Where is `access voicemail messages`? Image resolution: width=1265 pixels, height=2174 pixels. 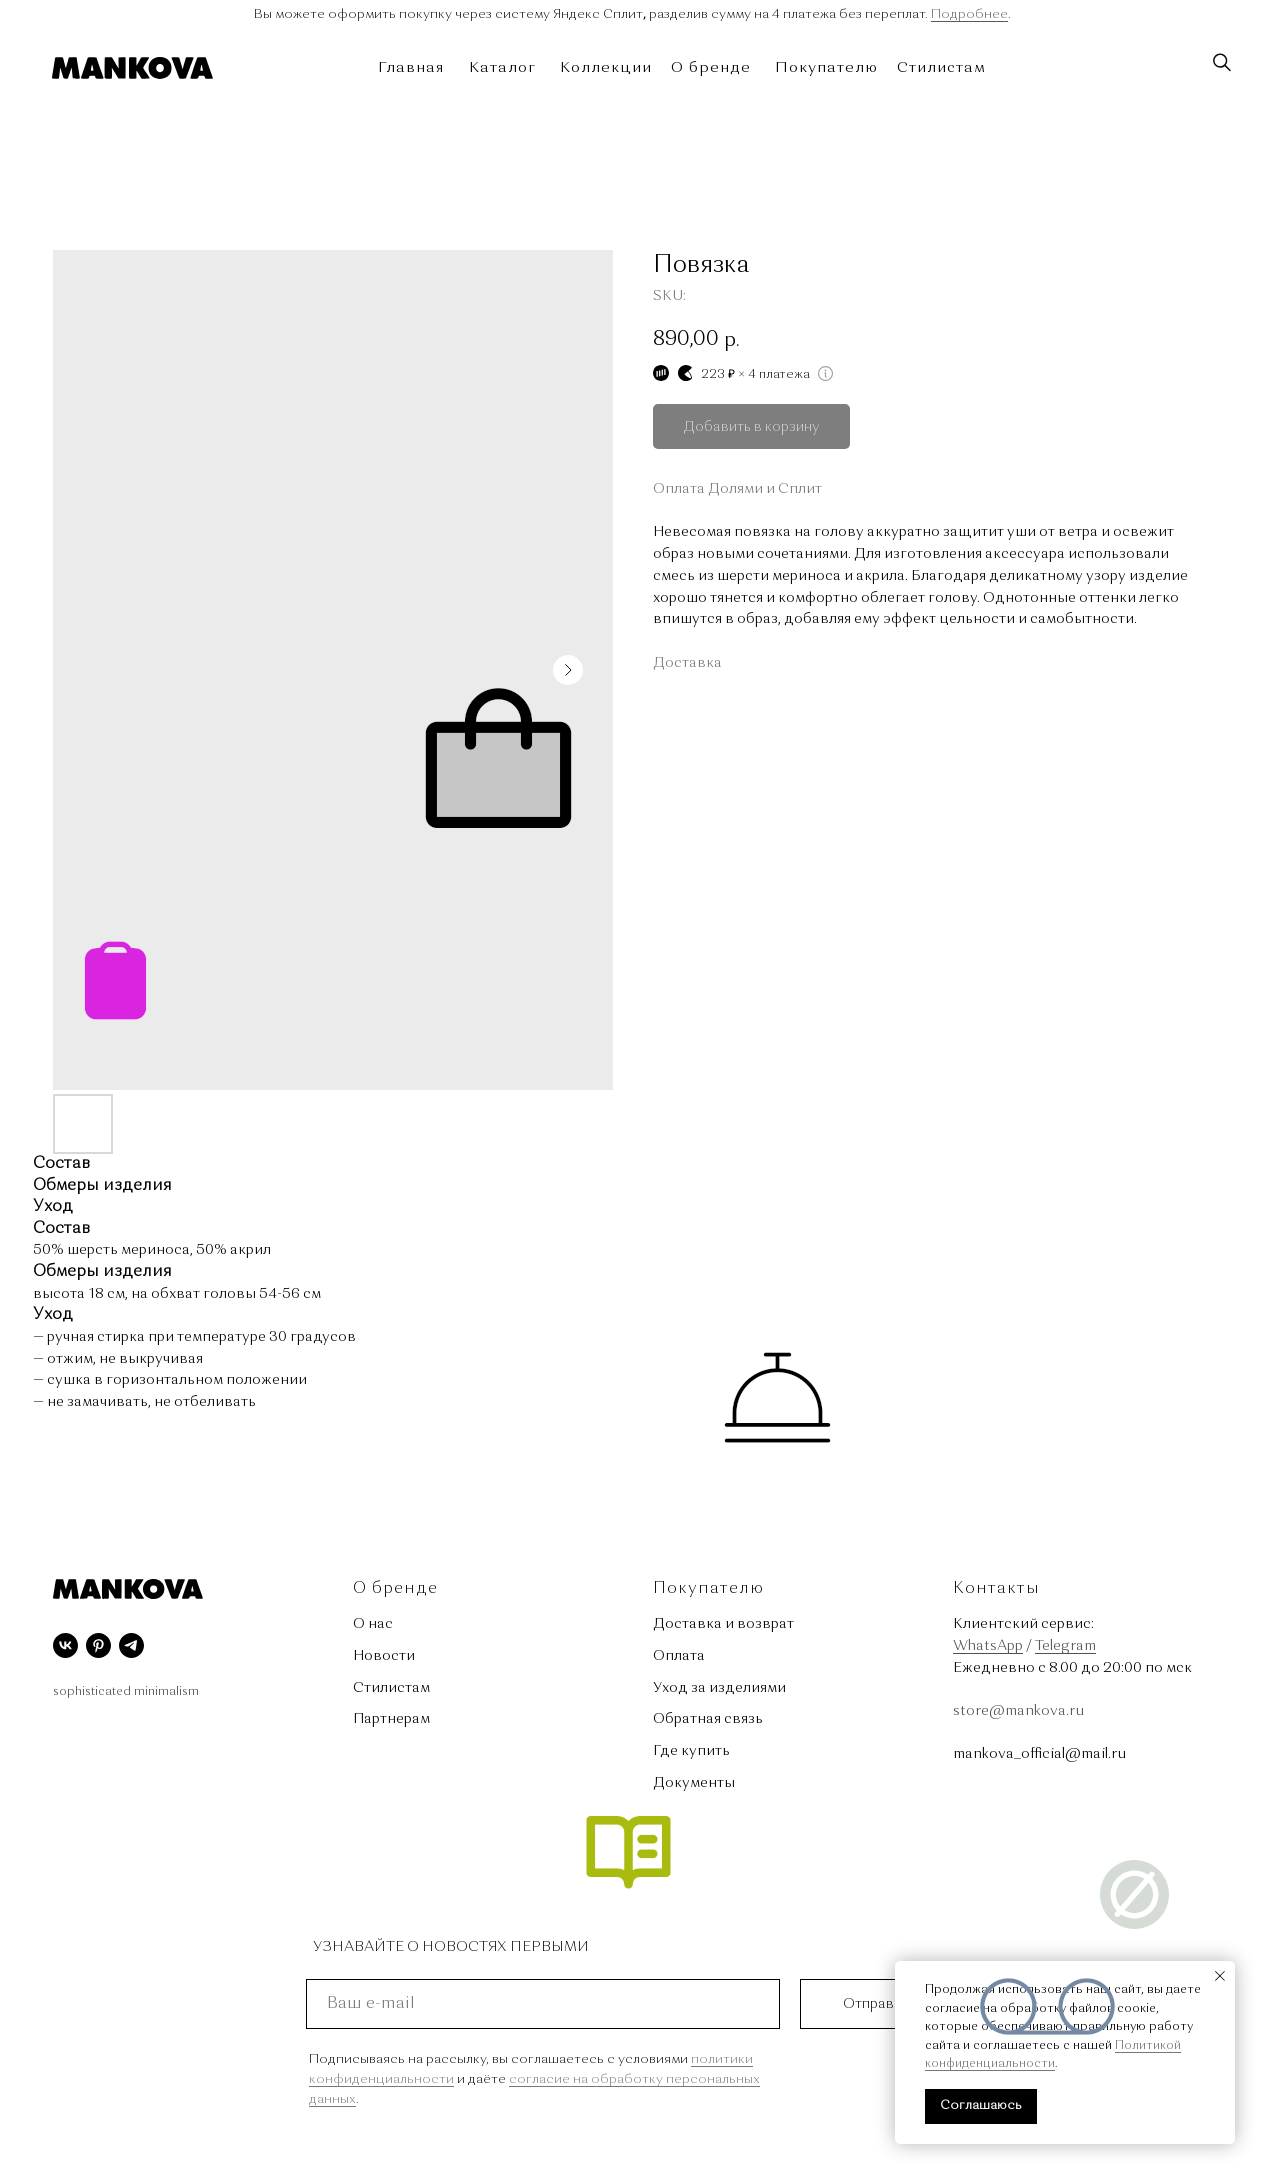 access voicemail messages is located at coordinates (1047, 2006).